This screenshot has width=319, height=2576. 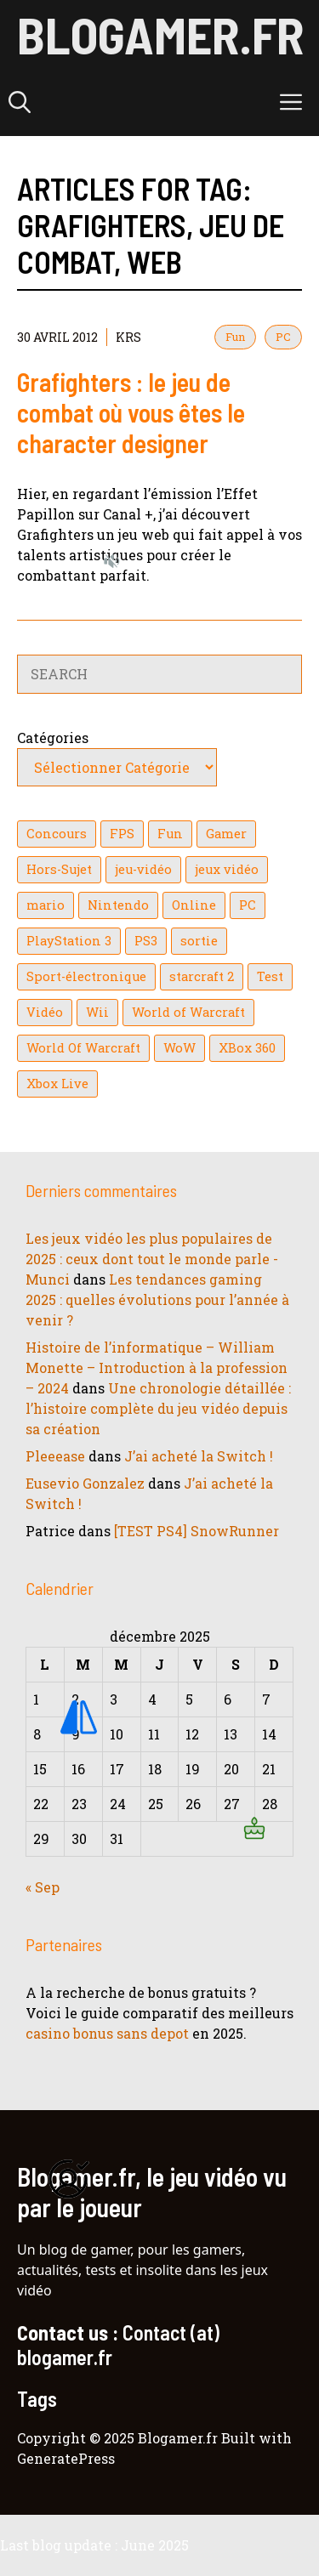 What do you see at coordinates (254, 1830) in the screenshot?
I see `view birthday or celebration notifications` at bounding box center [254, 1830].